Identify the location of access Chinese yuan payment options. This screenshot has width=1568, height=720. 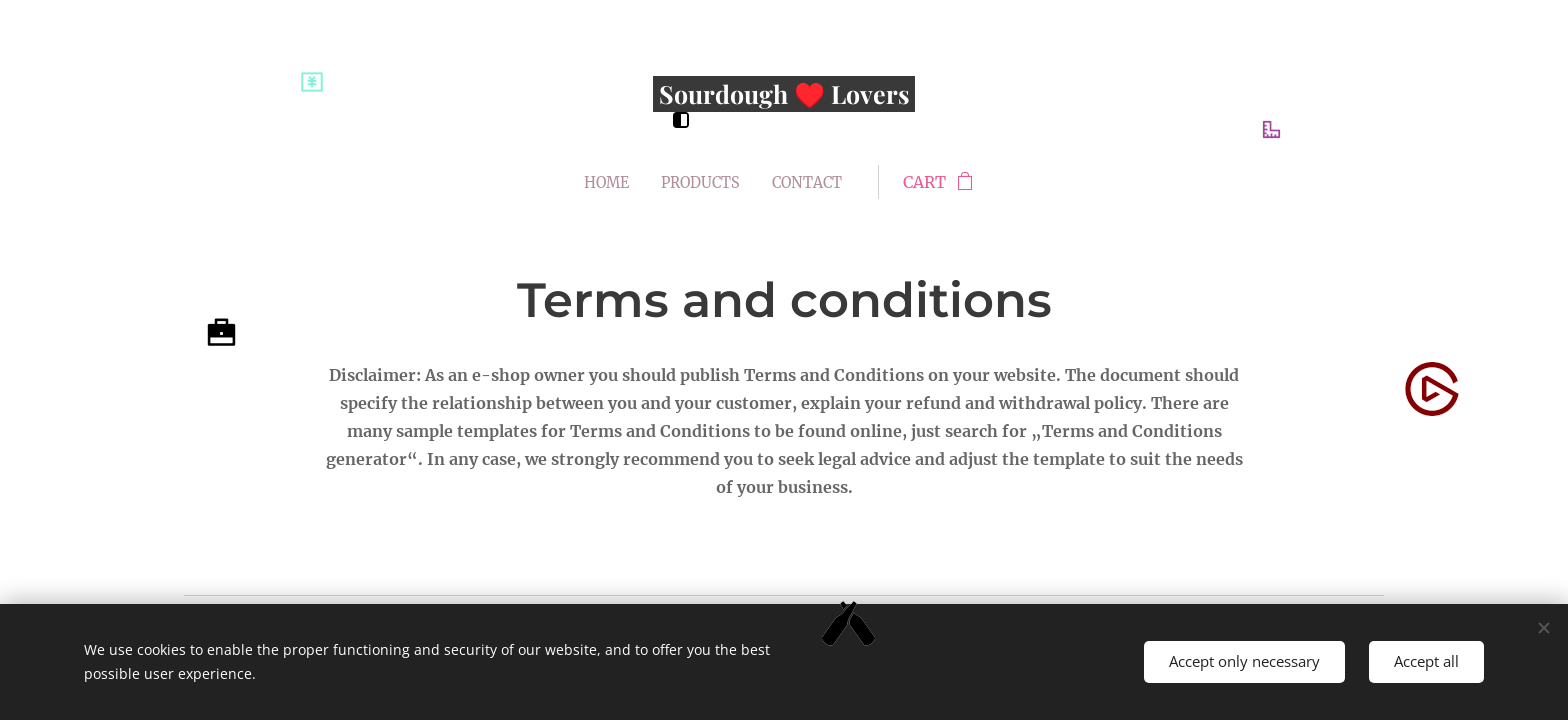
(312, 82).